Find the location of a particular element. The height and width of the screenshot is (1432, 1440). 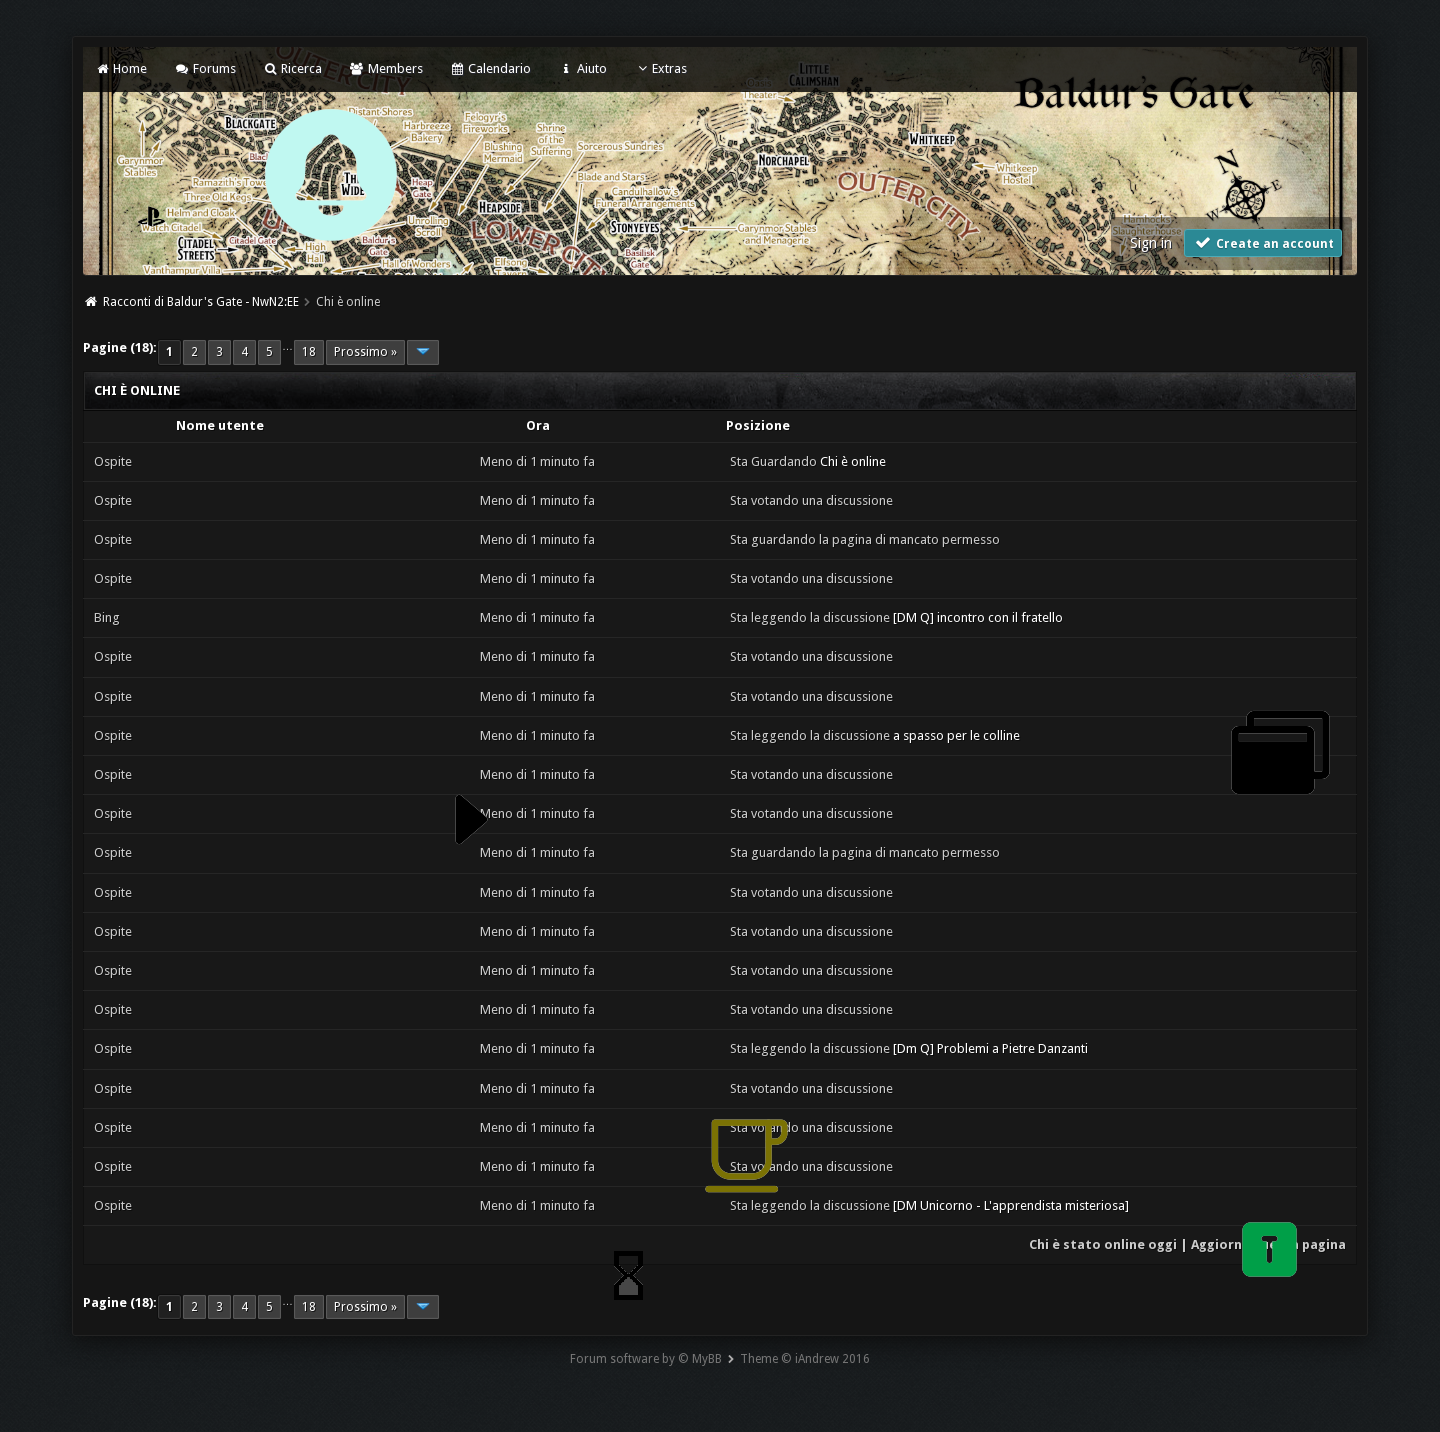

find nearby coffee shops or cafes is located at coordinates (746, 1157).